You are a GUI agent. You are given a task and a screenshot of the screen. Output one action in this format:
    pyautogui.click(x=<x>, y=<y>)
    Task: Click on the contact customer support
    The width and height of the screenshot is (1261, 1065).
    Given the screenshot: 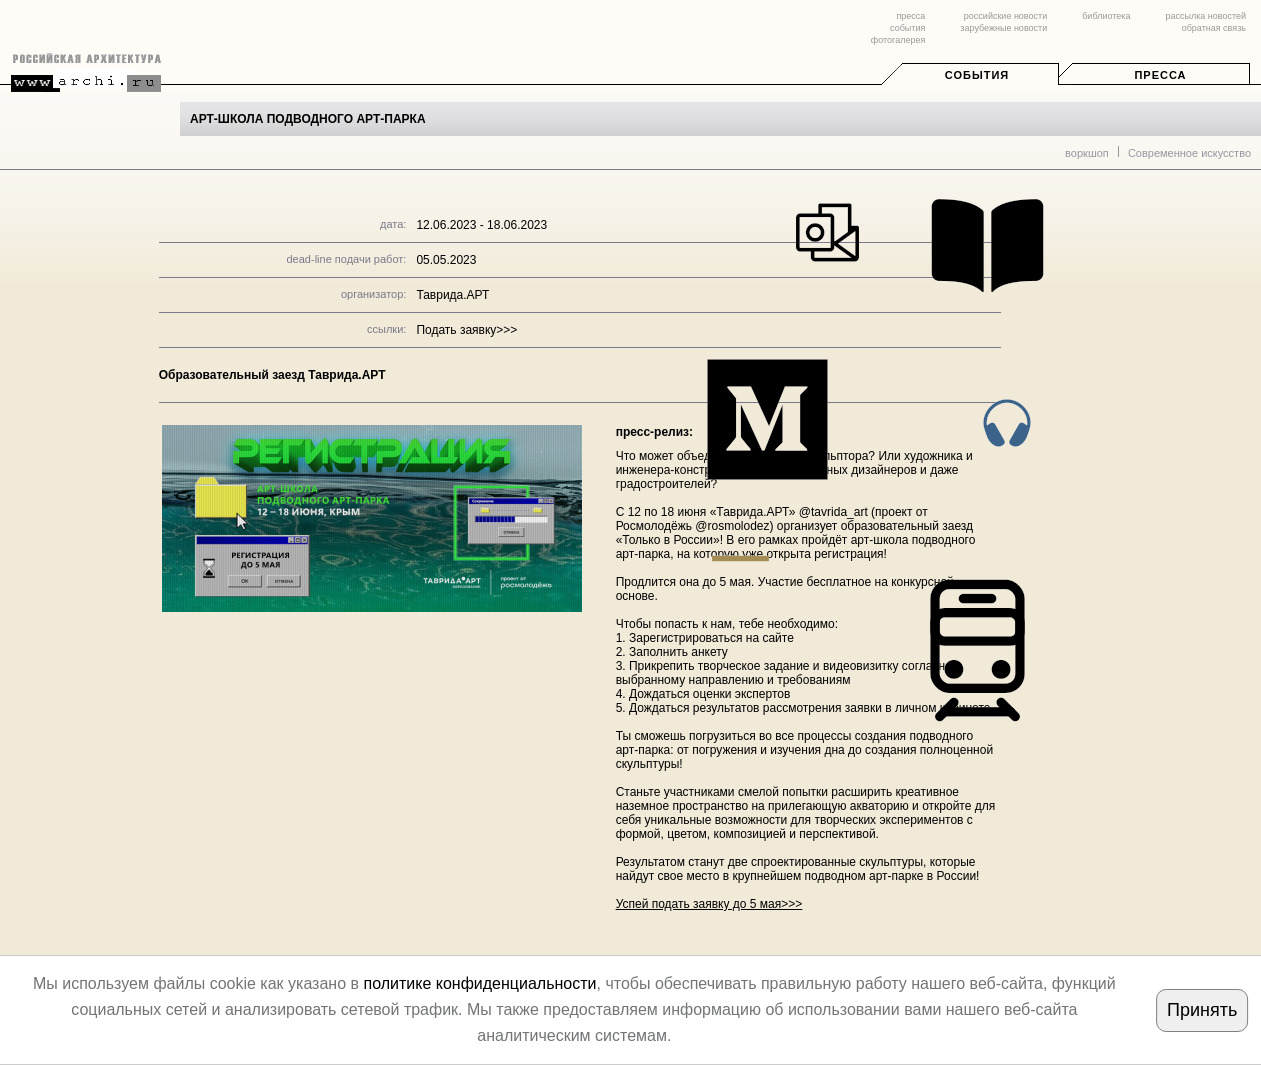 What is the action you would take?
    pyautogui.click(x=1007, y=423)
    